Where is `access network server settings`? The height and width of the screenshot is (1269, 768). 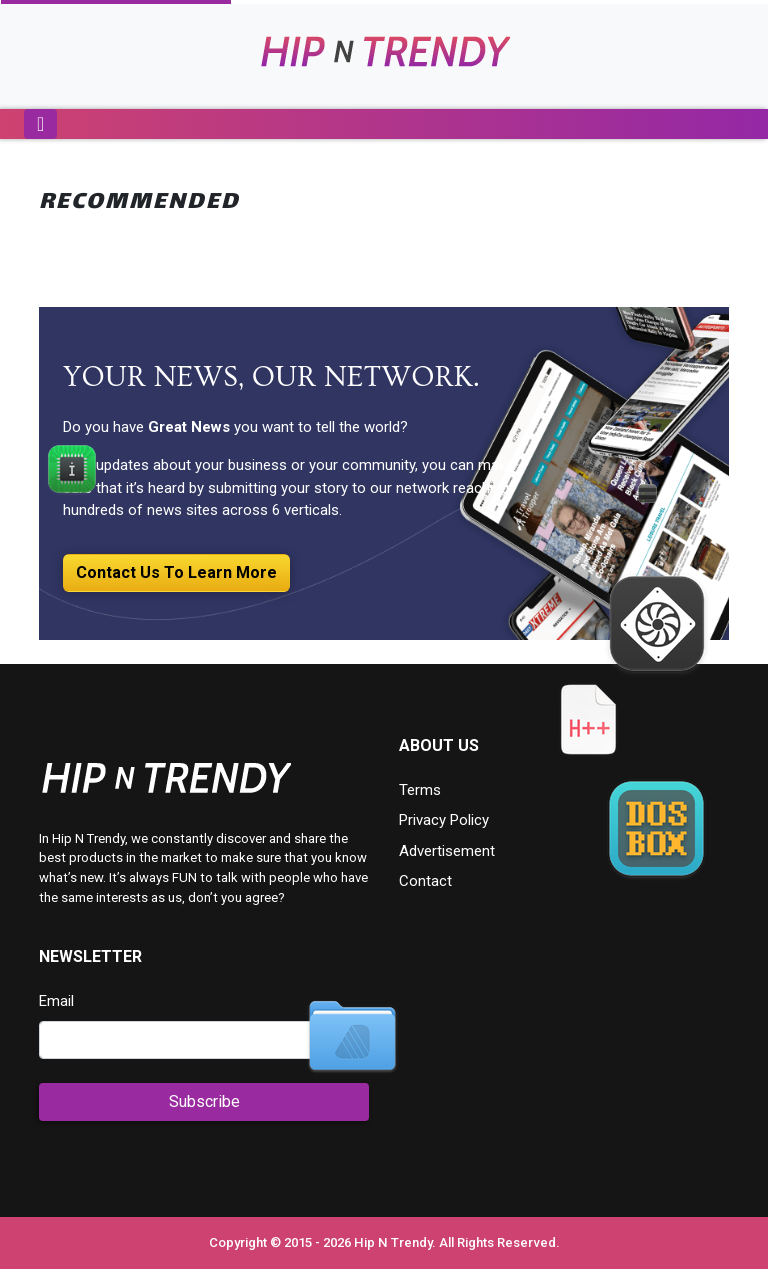
access network server settings is located at coordinates (647, 493).